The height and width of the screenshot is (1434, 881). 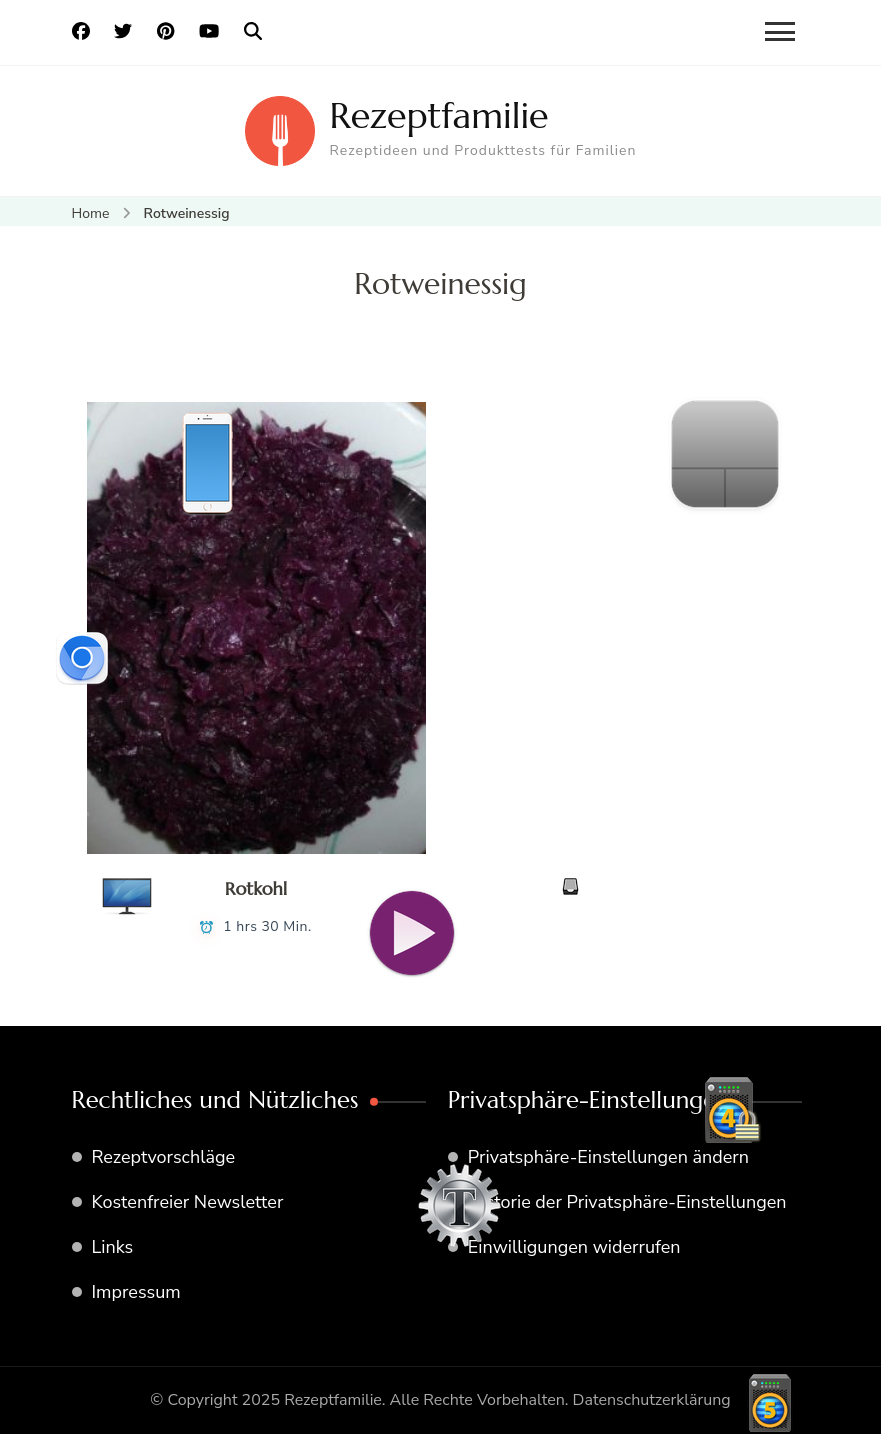 What do you see at coordinates (459, 1205) in the screenshot?
I see `access text behavior settings in iMovie` at bounding box center [459, 1205].